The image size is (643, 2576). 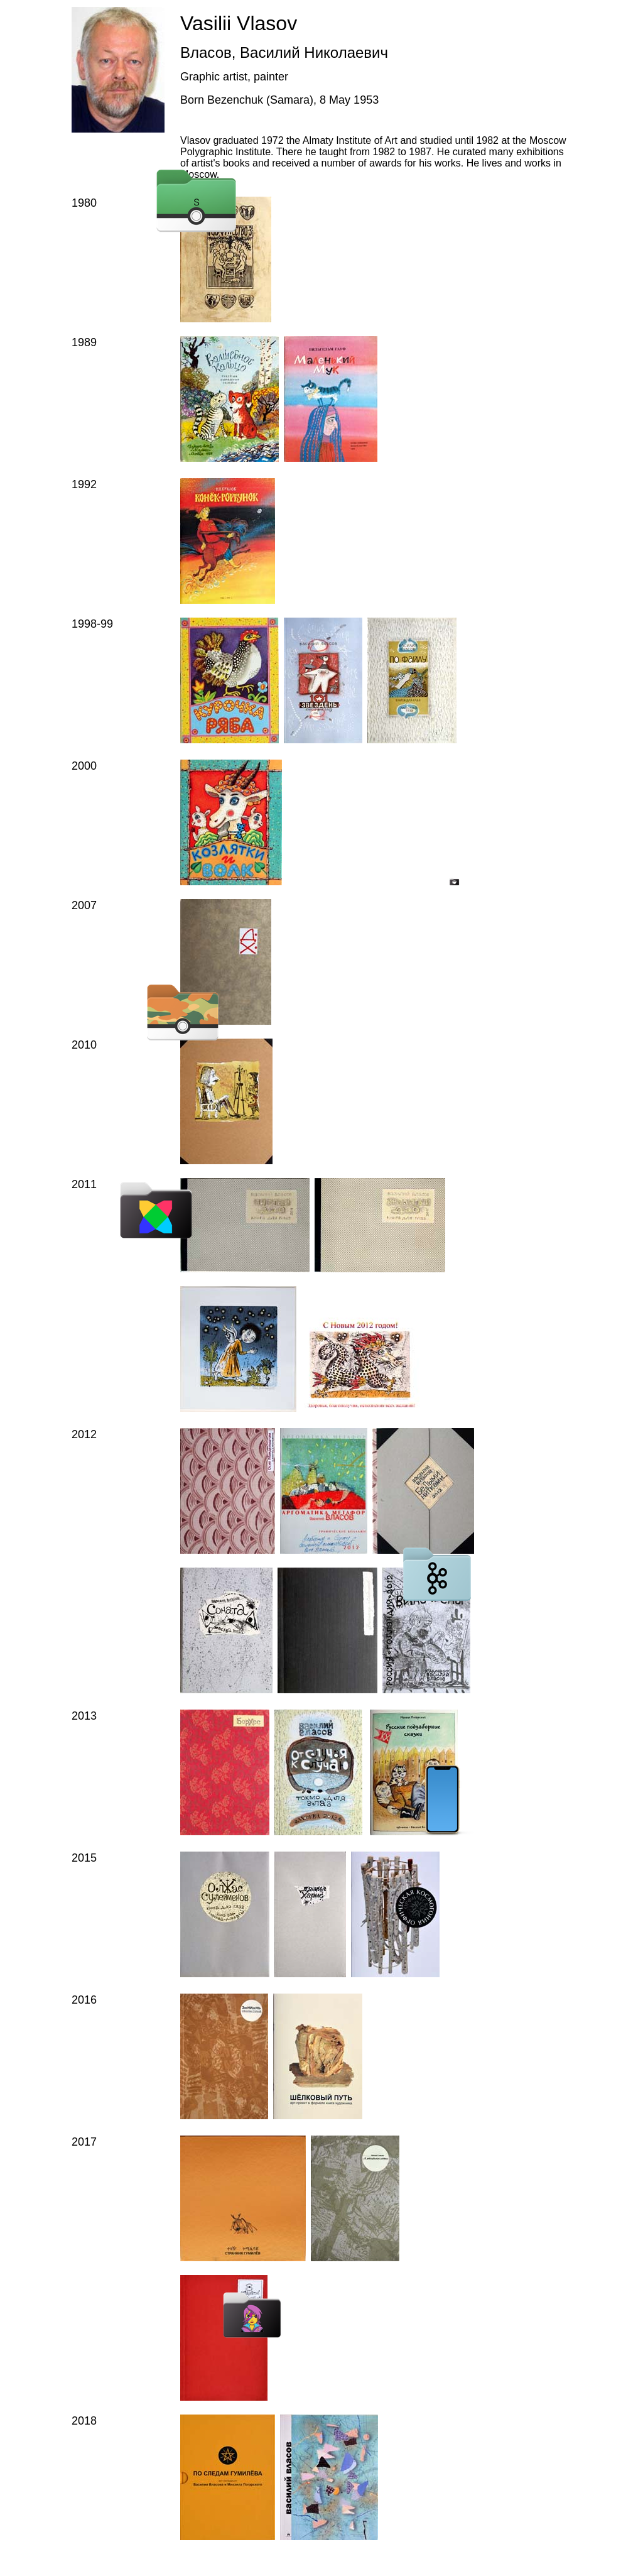 What do you see at coordinates (442, 1800) in the screenshot?
I see `iPhone XR device icon` at bounding box center [442, 1800].